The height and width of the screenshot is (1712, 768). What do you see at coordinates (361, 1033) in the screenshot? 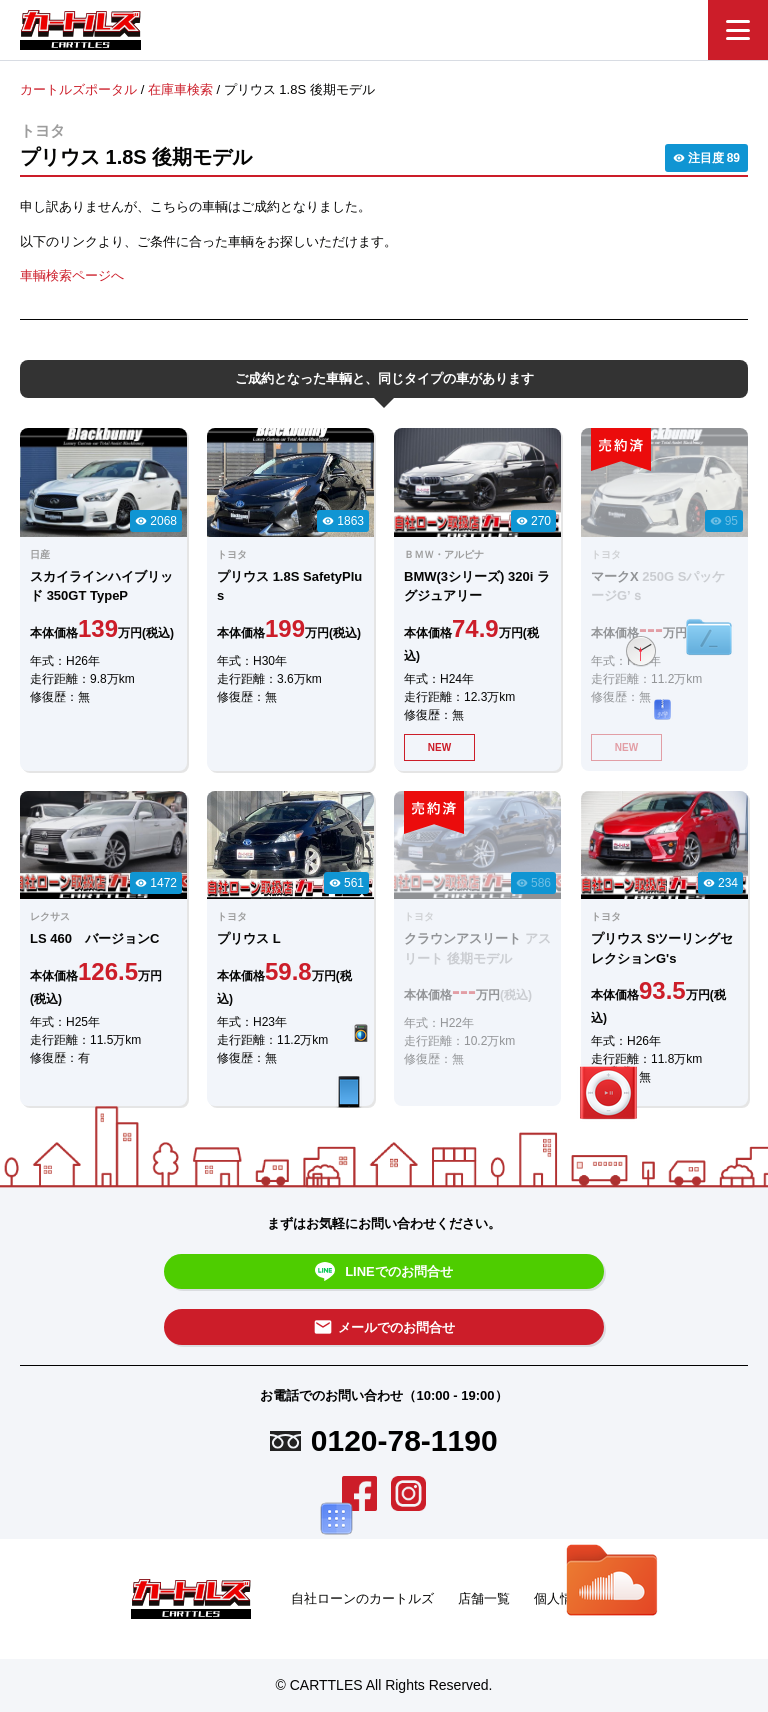
I see `access RAID storage configuration settings` at bounding box center [361, 1033].